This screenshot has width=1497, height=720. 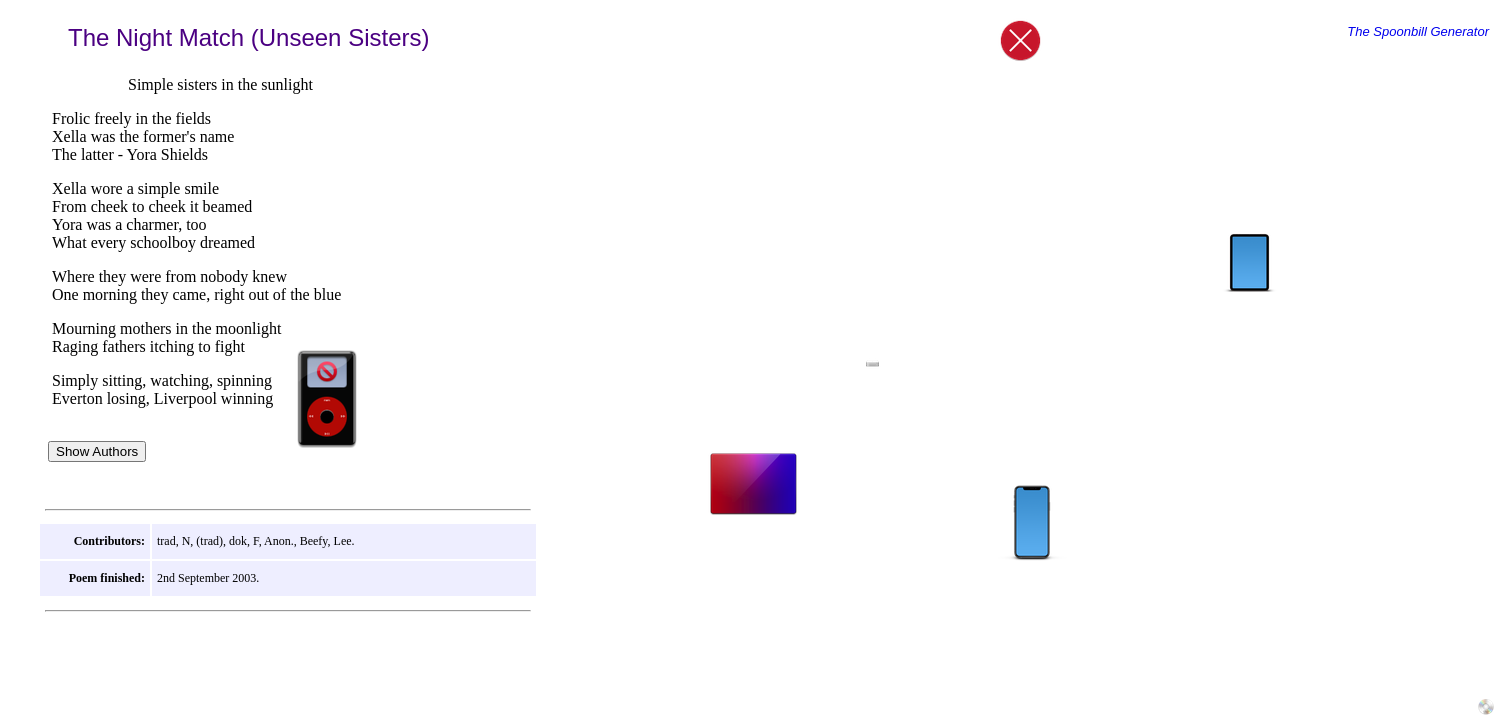 What do you see at coordinates (1020, 40) in the screenshot?
I see `indicates a file or content that cannot be read` at bounding box center [1020, 40].